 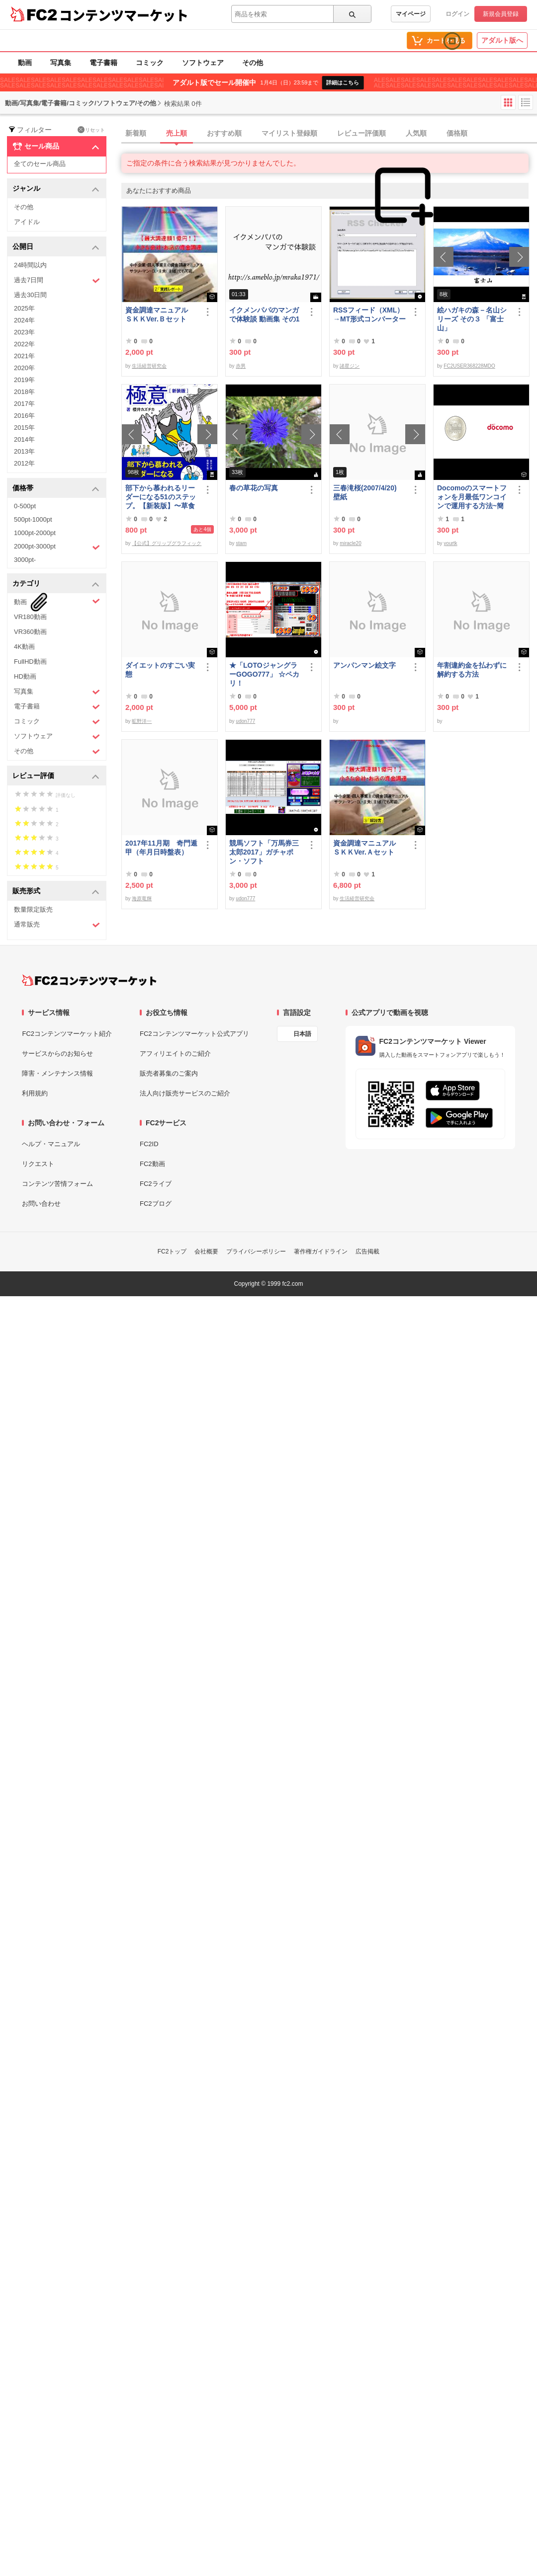 What do you see at coordinates (39, 602) in the screenshot?
I see `attach a file to your message` at bounding box center [39, 602].